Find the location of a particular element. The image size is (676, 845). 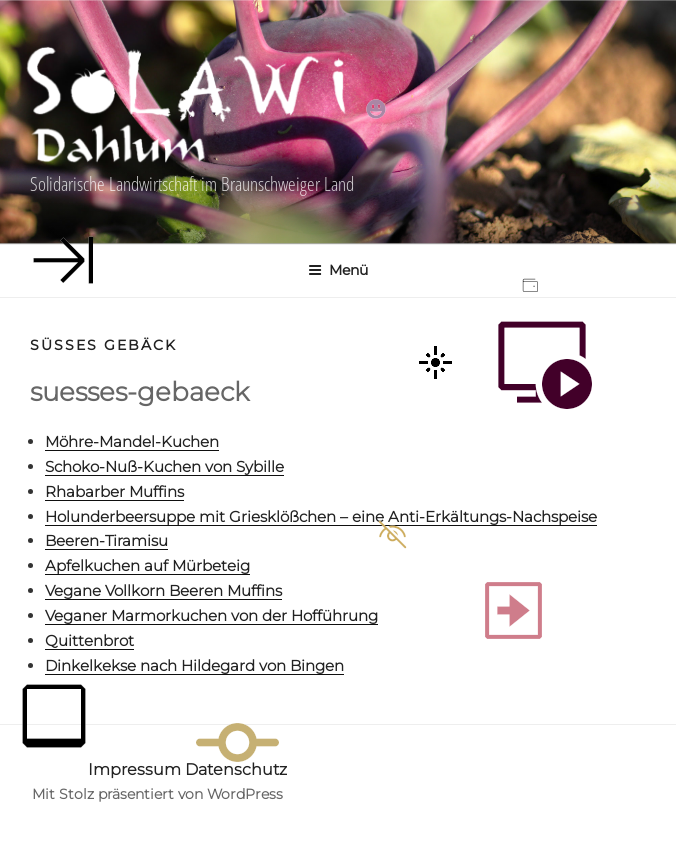

view commit history is located at coordinates (237, 742).